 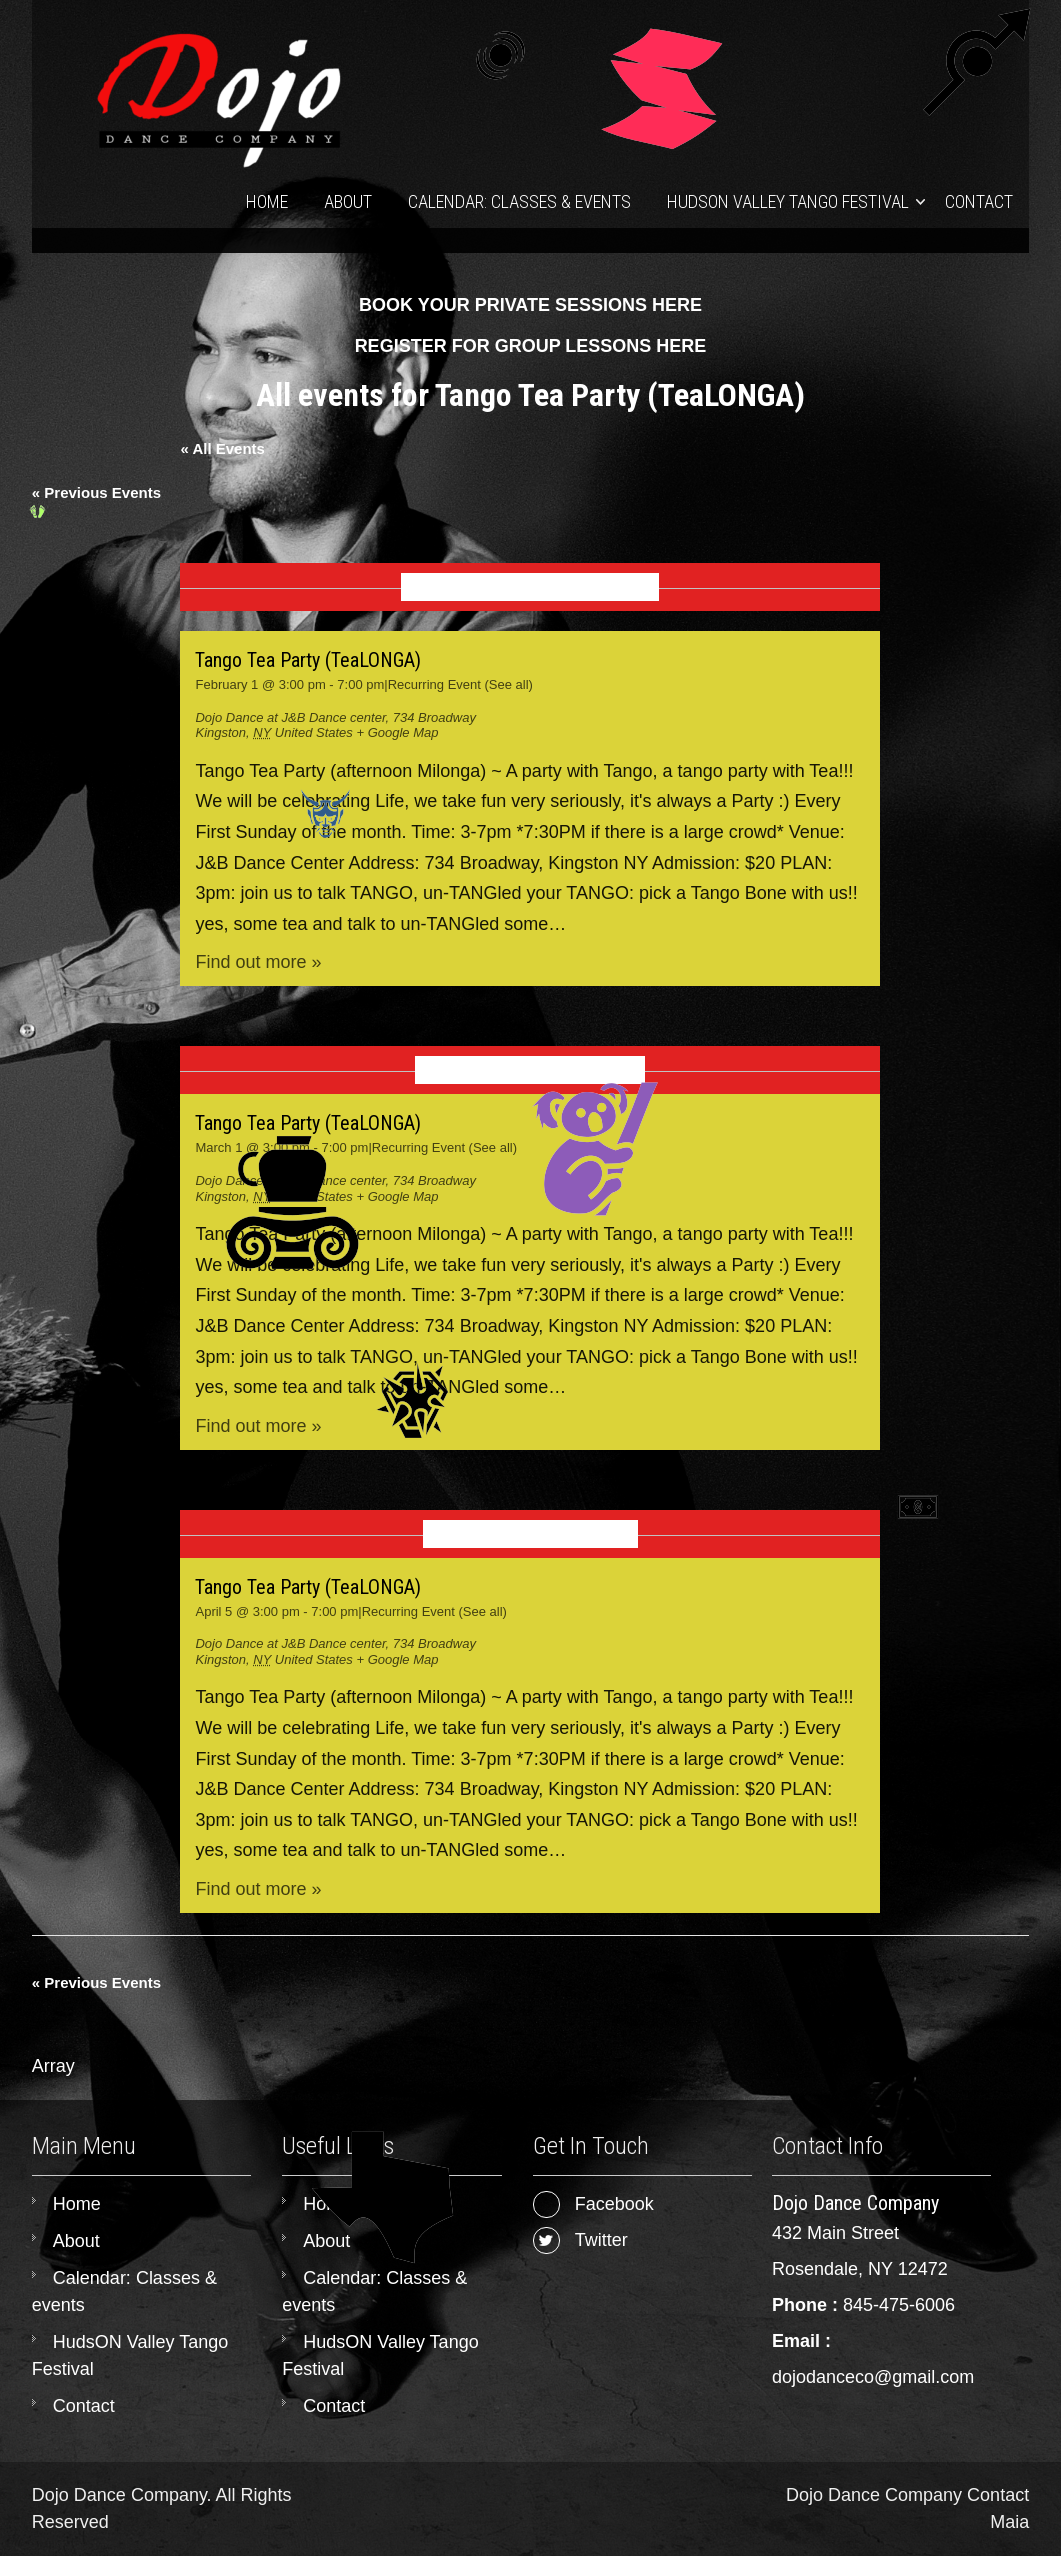 I want to click on select texas as your region or state, so click(x=382, y=2197).